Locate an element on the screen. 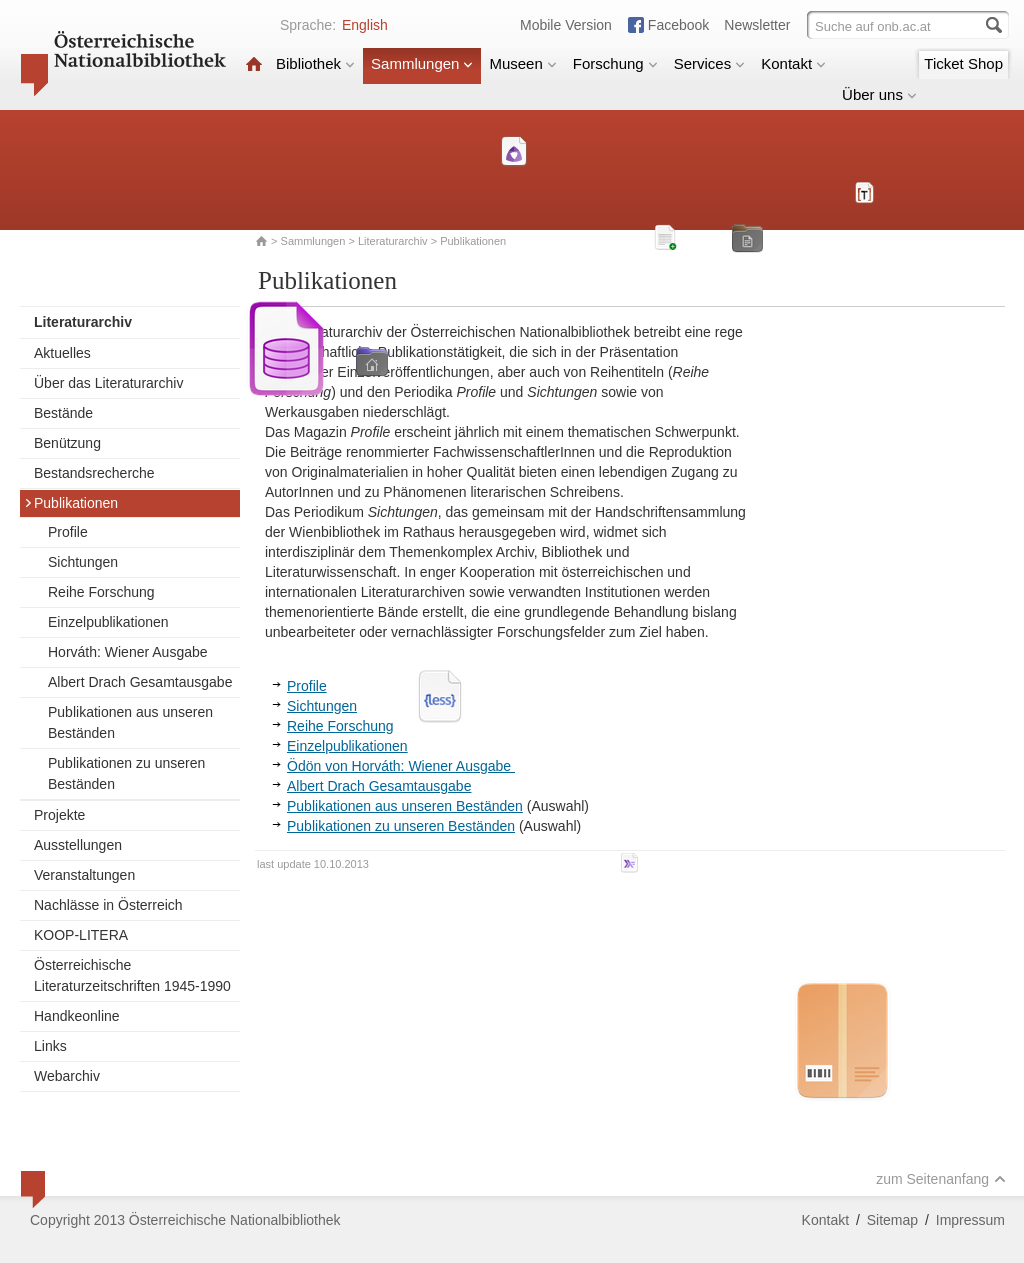 The width and height of the screenshot is (1024, 1263). access your home folder is located at coordinates (372, 361).